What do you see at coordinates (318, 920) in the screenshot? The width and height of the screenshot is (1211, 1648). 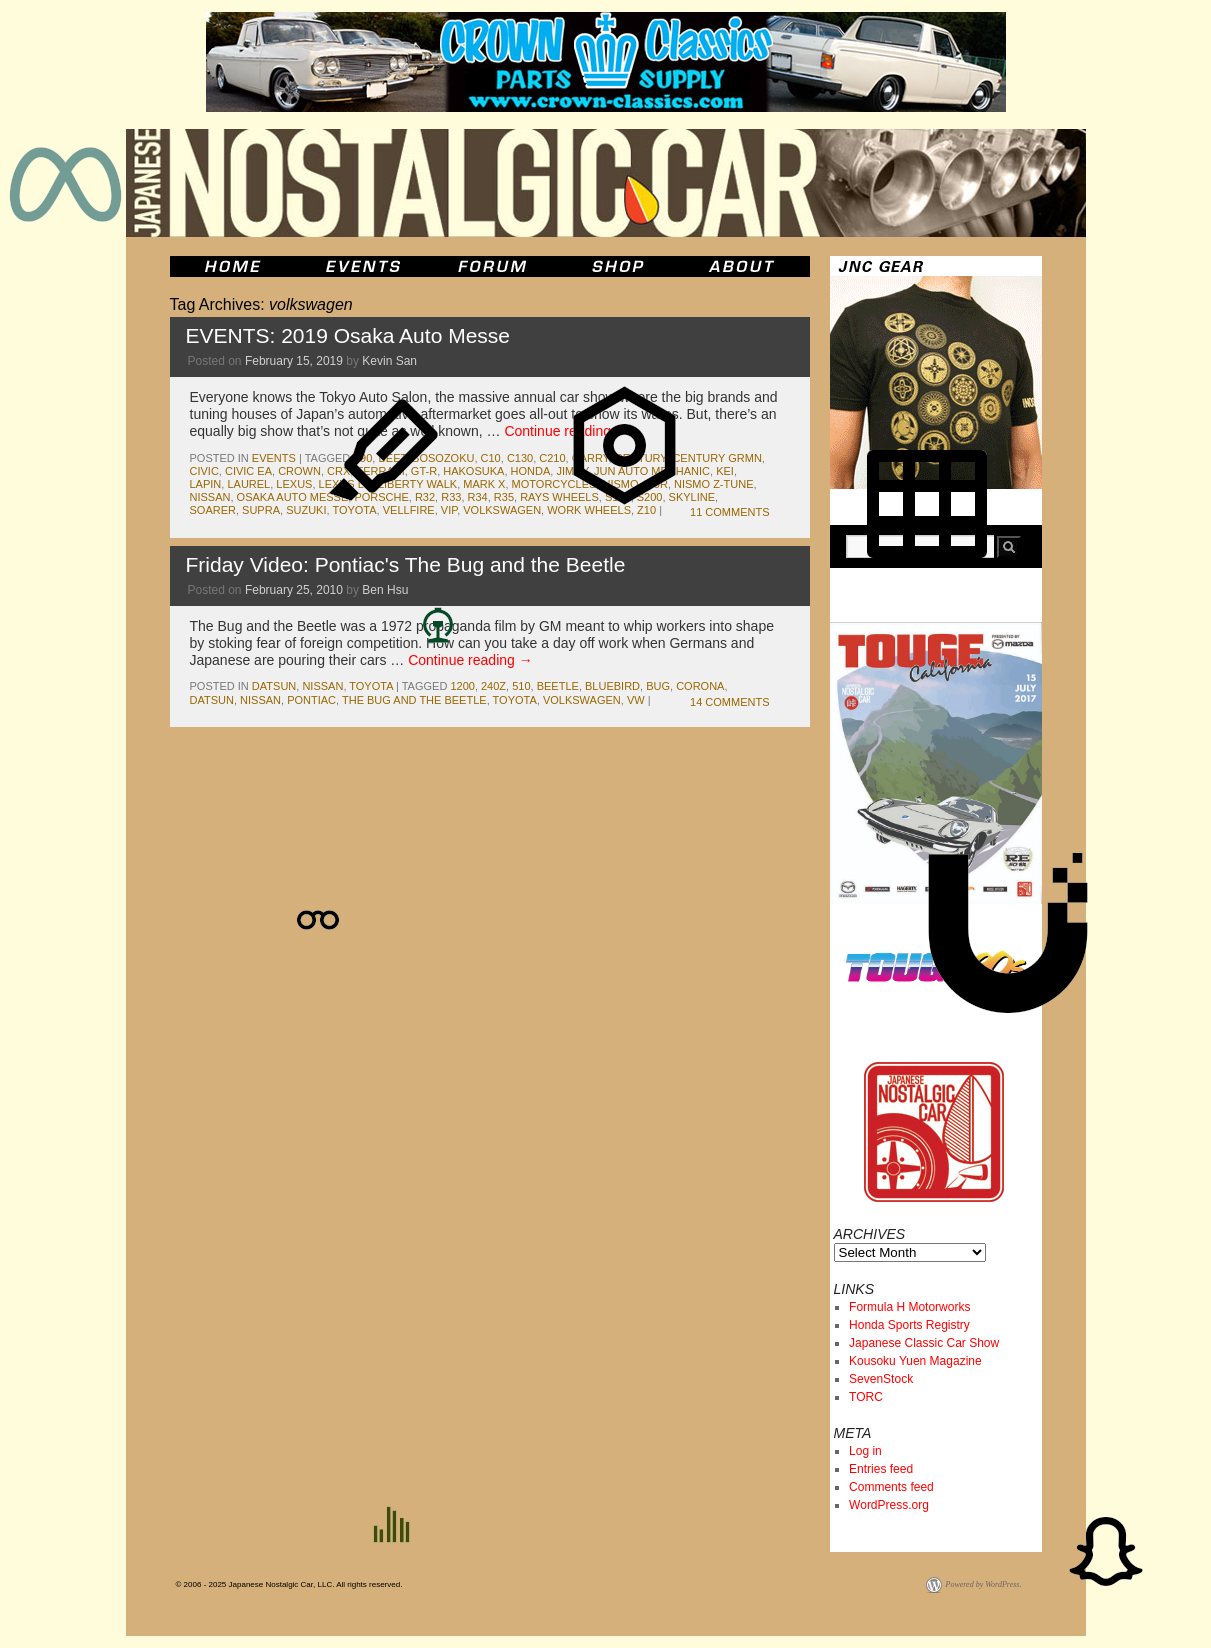 I see `enable reading or accessibility mode` at bounding box center [318, 920].